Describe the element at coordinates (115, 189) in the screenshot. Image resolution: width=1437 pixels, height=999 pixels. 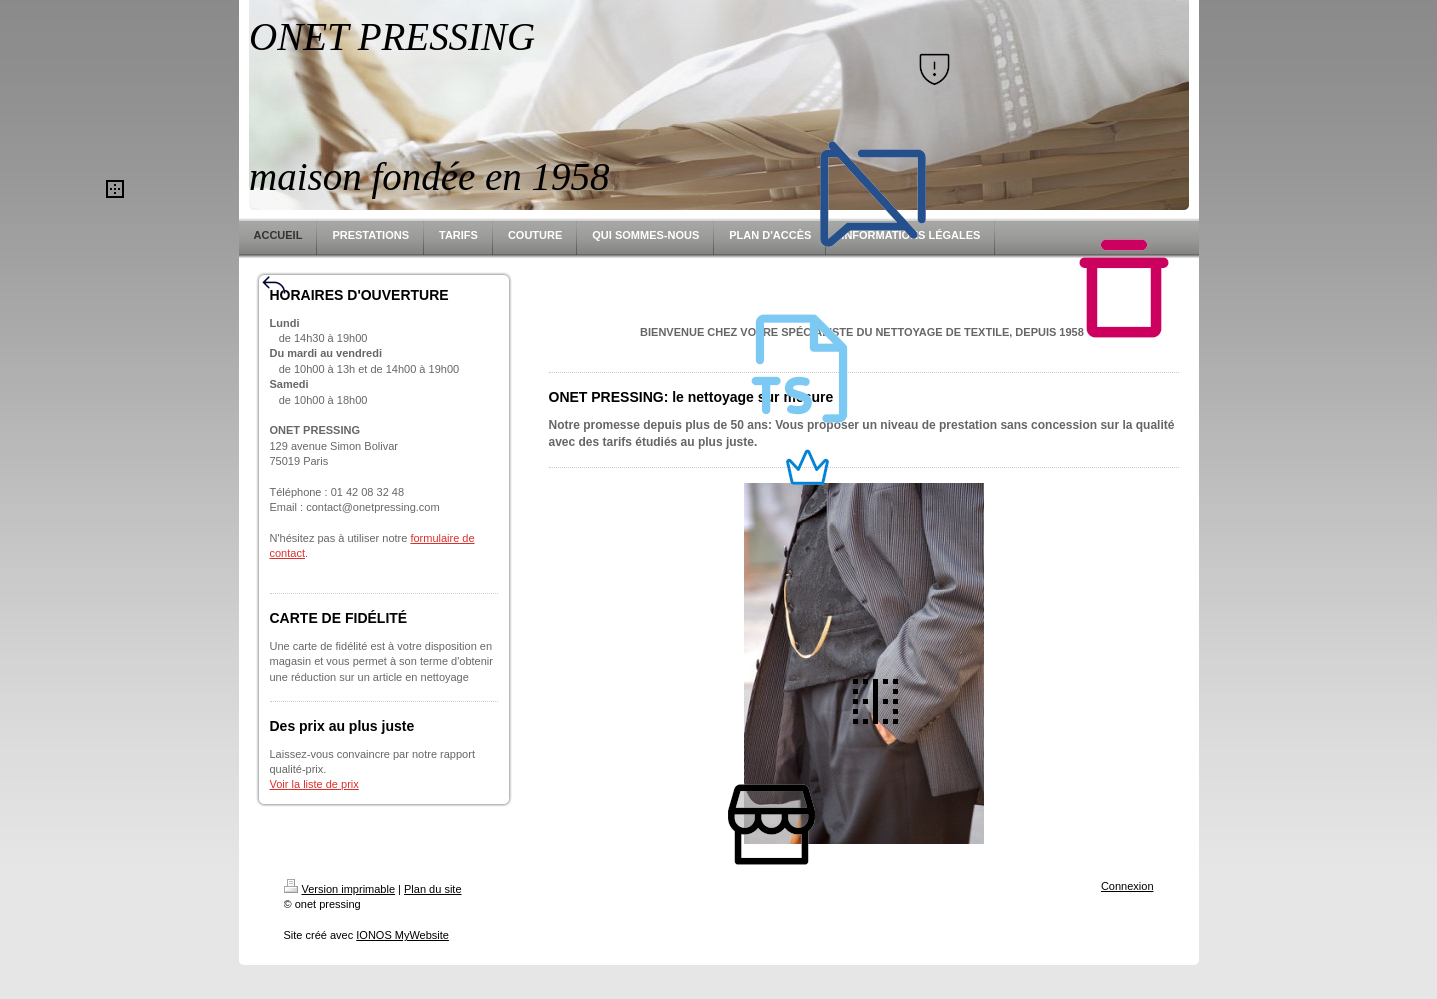
I see `apply outer border to selected cells` at that location.